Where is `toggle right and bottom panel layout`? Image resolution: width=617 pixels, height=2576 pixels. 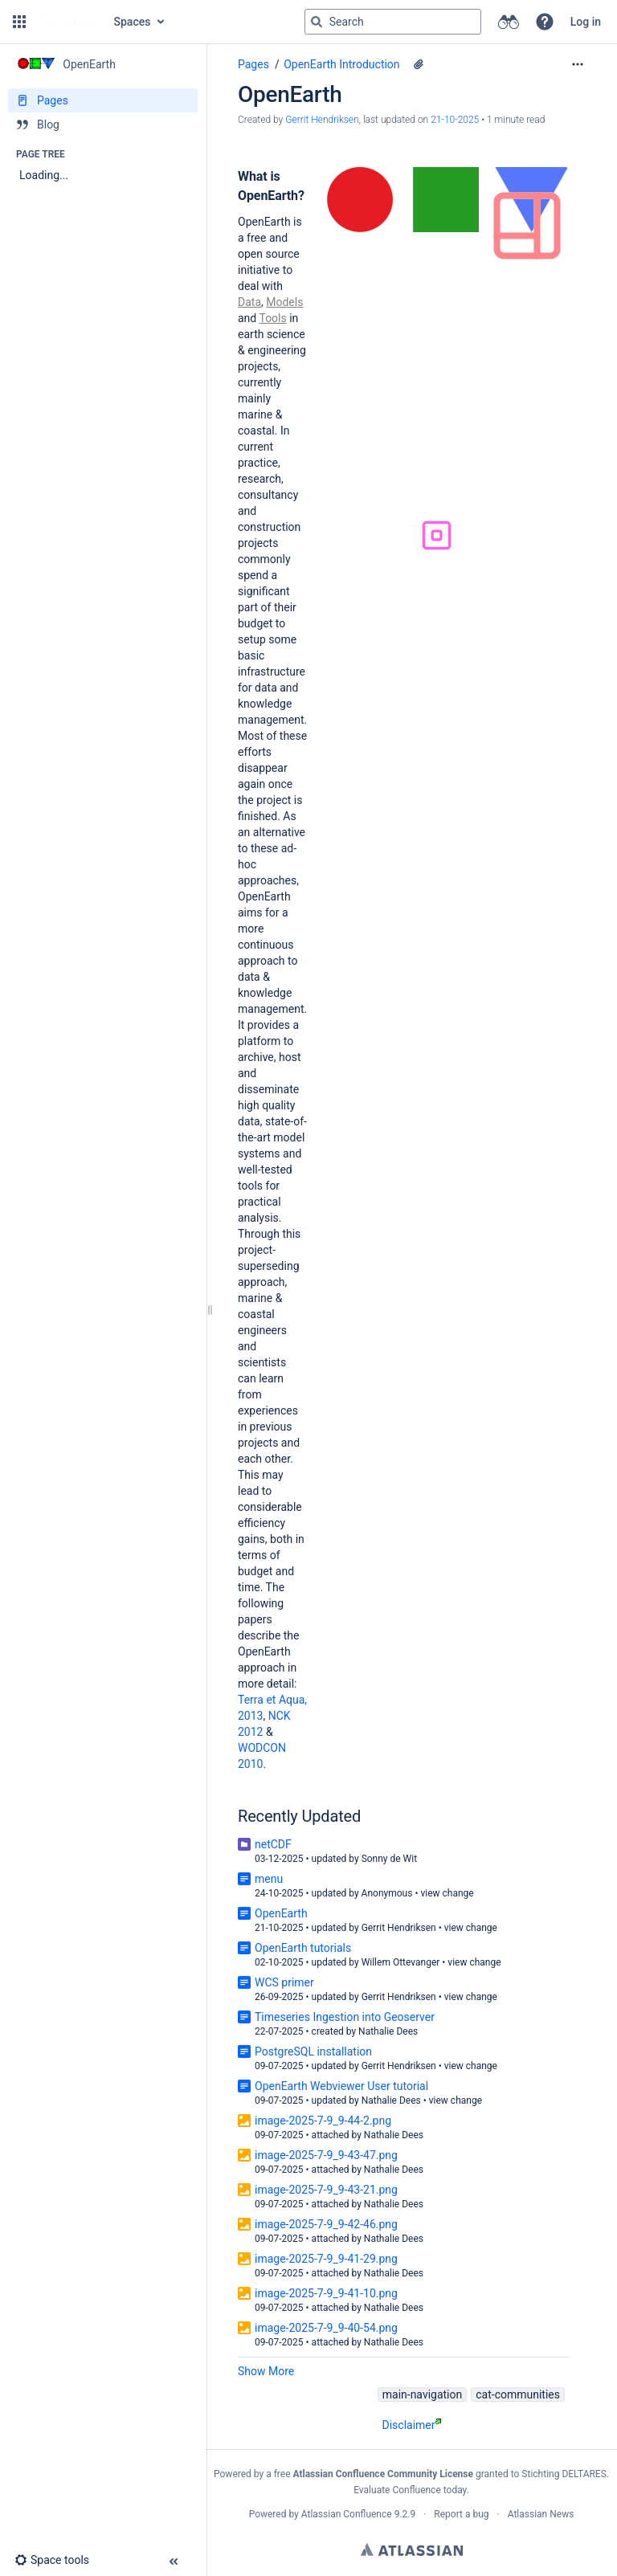
toggle right and bottom panel layout is located at coordinates (527, 226).